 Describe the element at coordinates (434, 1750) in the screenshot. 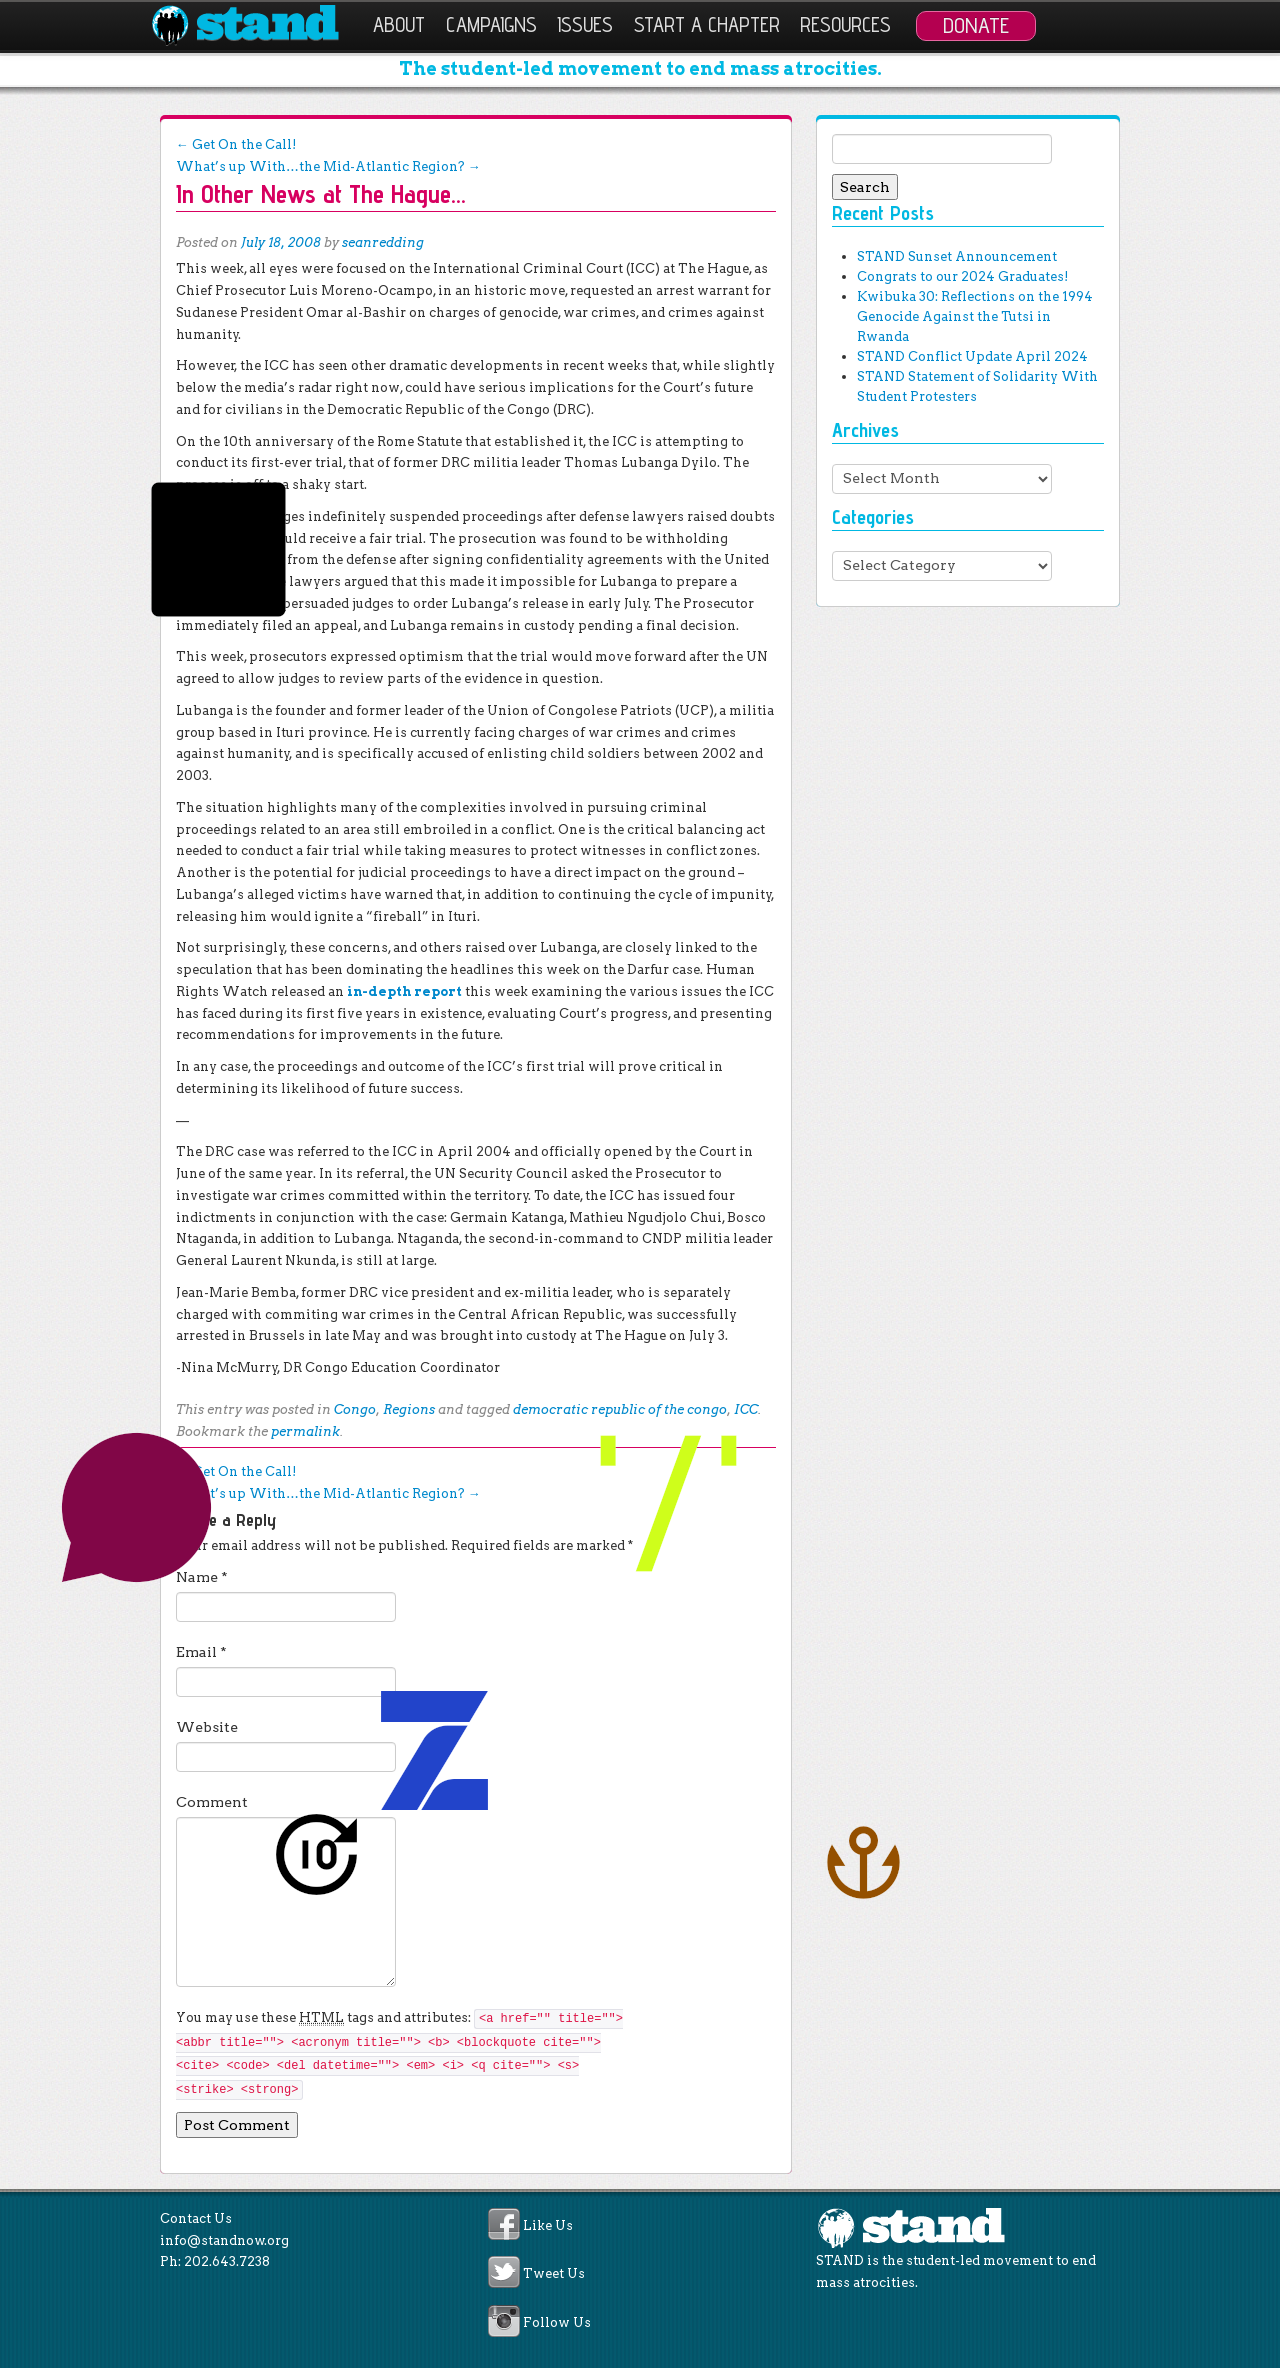

I see `OpenZeppelin brand logo` at that location.